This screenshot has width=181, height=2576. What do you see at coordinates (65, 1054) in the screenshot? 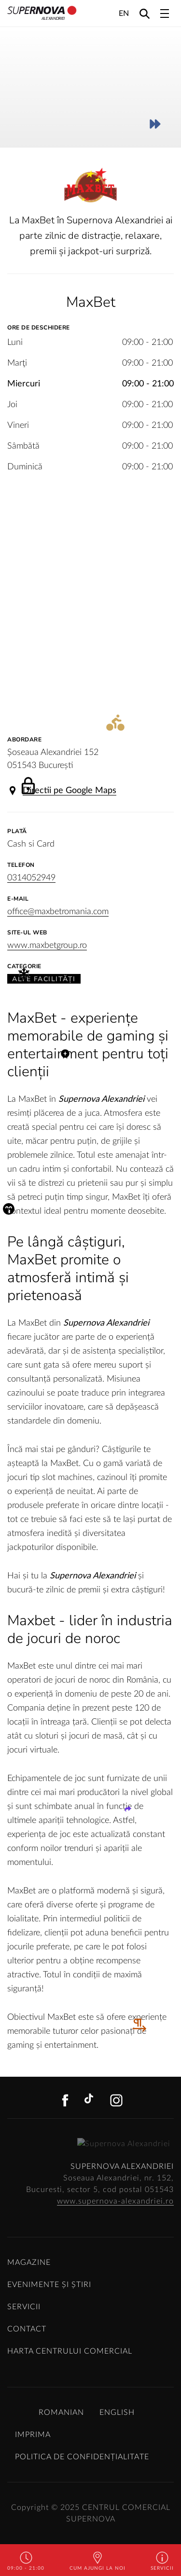
I see `add a new item` at bounding box center [65, 1054].